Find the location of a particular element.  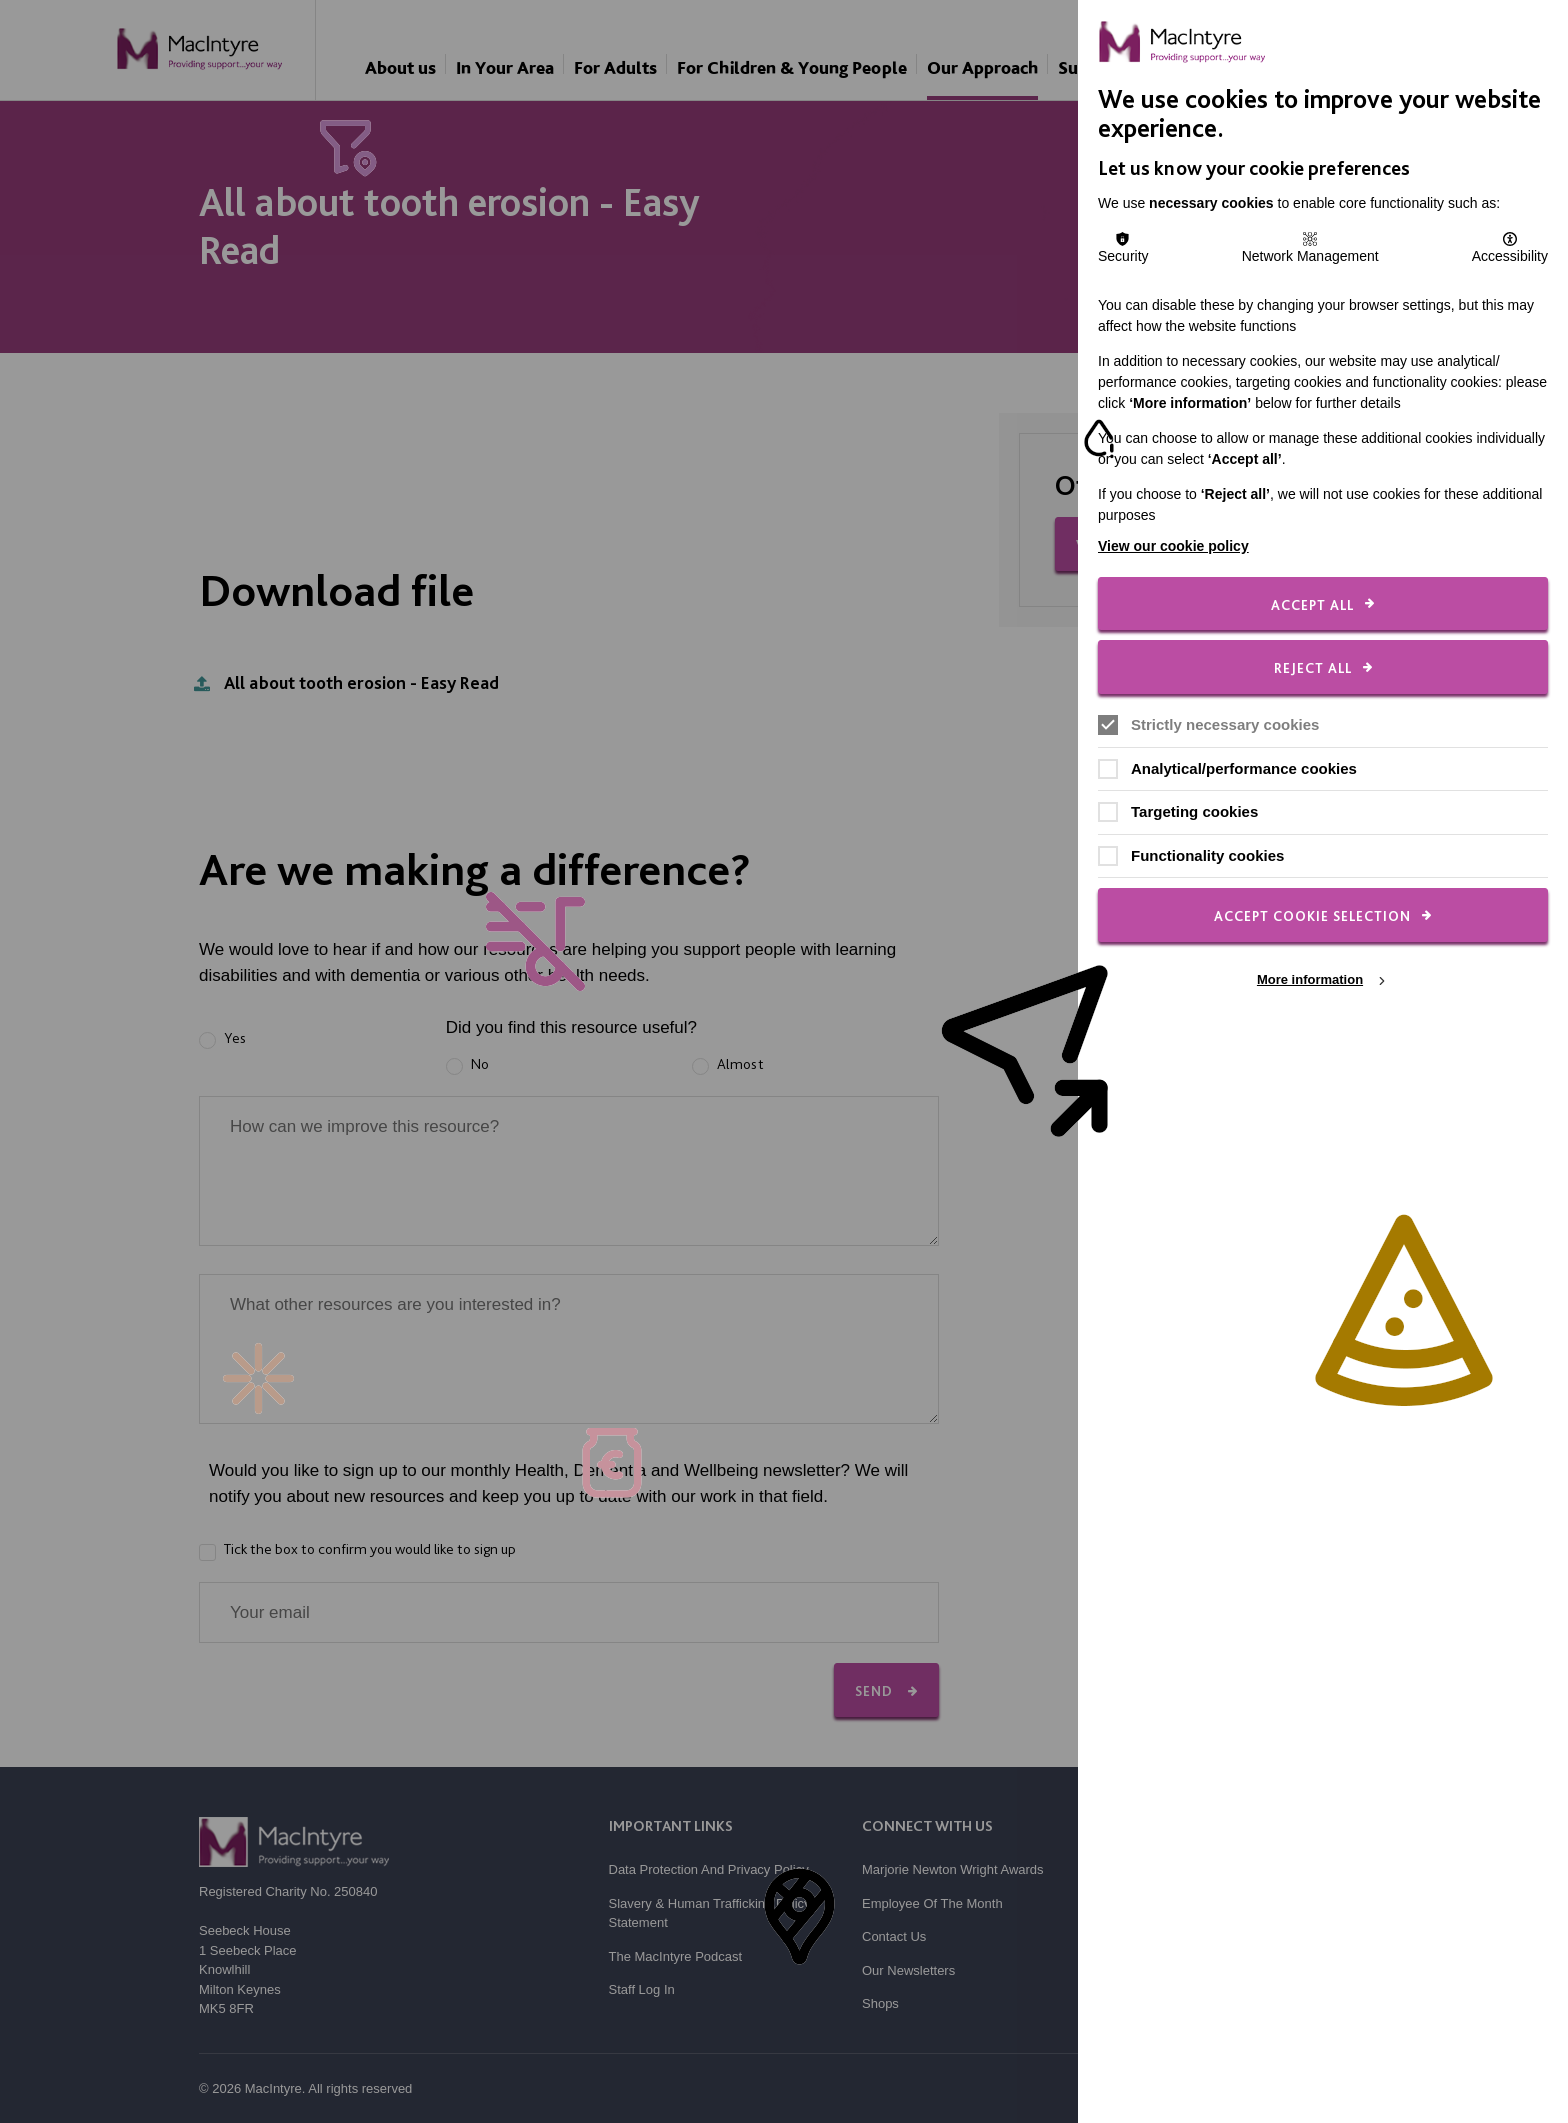

water or hydration warning is located at coordinates (1099, 438).